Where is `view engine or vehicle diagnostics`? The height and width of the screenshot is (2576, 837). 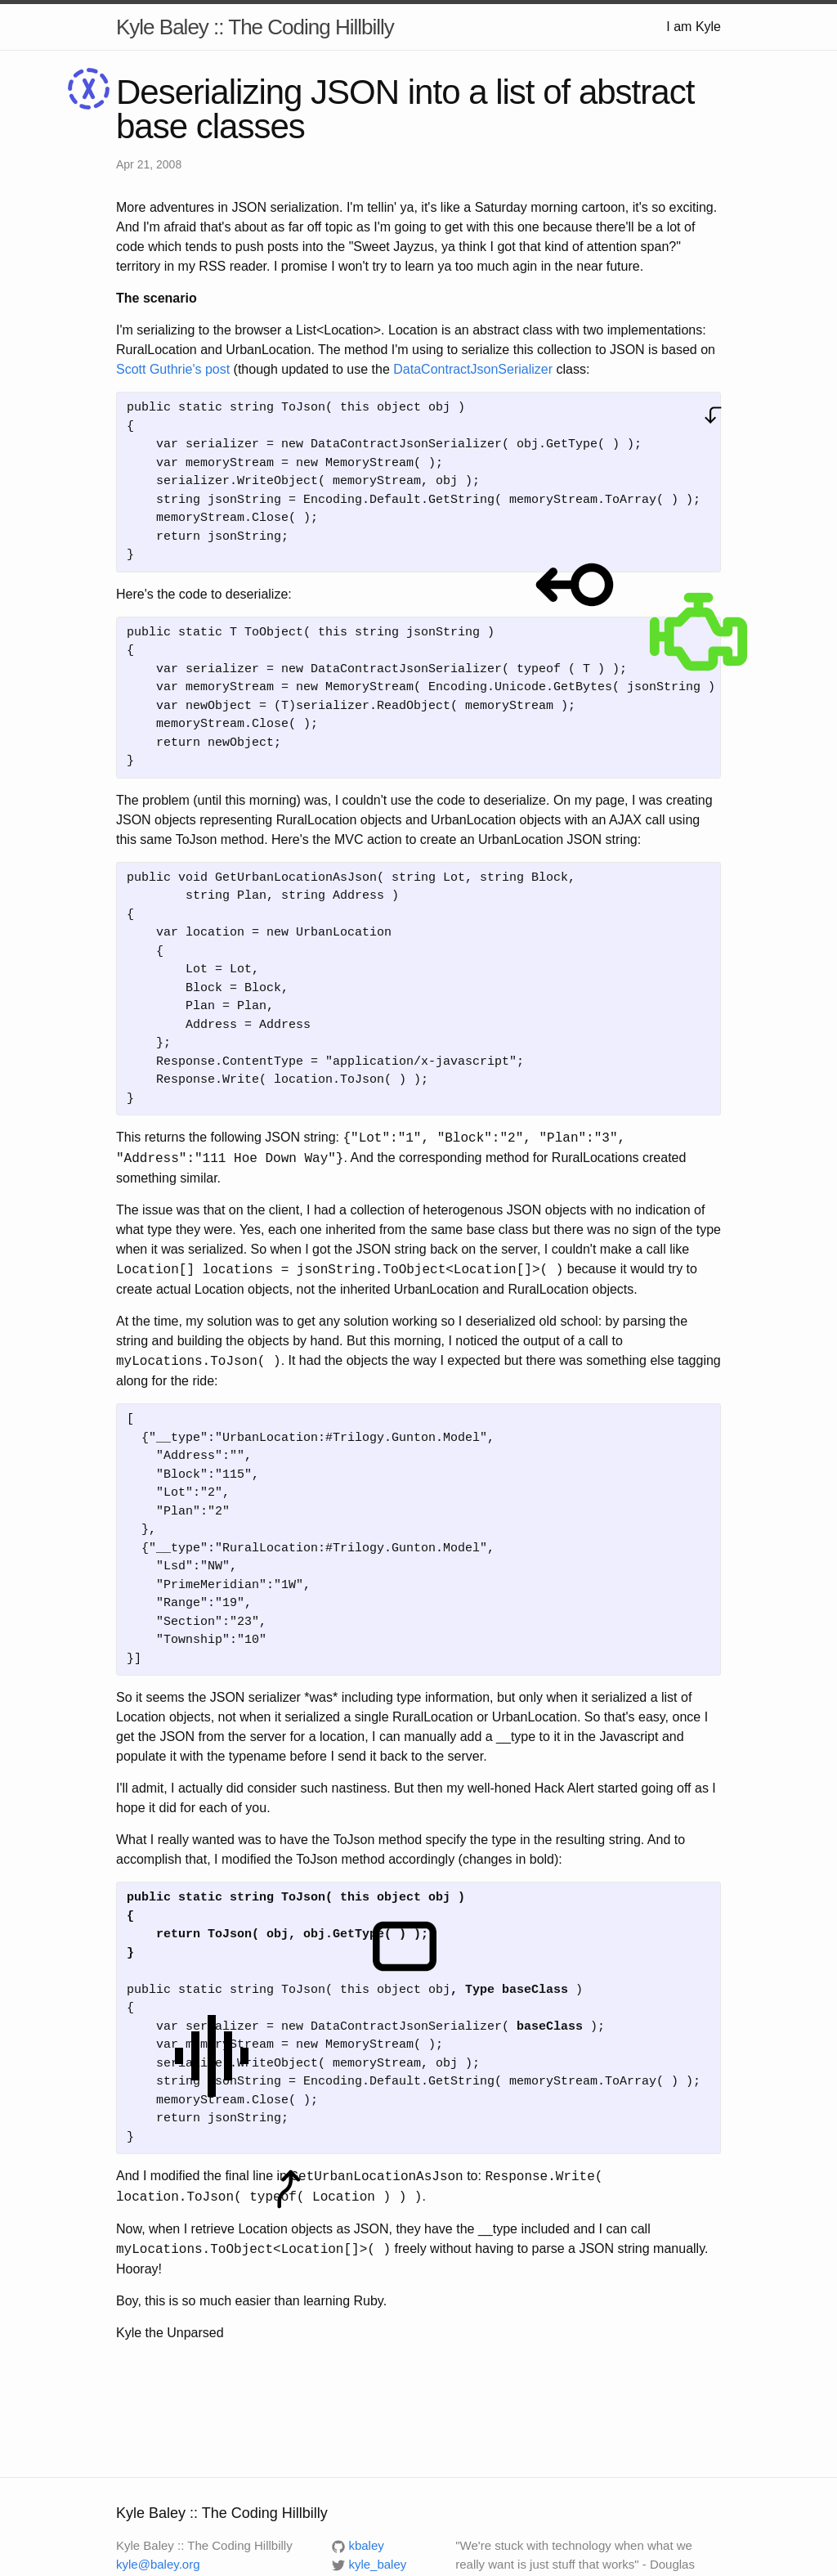 view engine or vehicle diagnostics is located at coordinates (698, 631).